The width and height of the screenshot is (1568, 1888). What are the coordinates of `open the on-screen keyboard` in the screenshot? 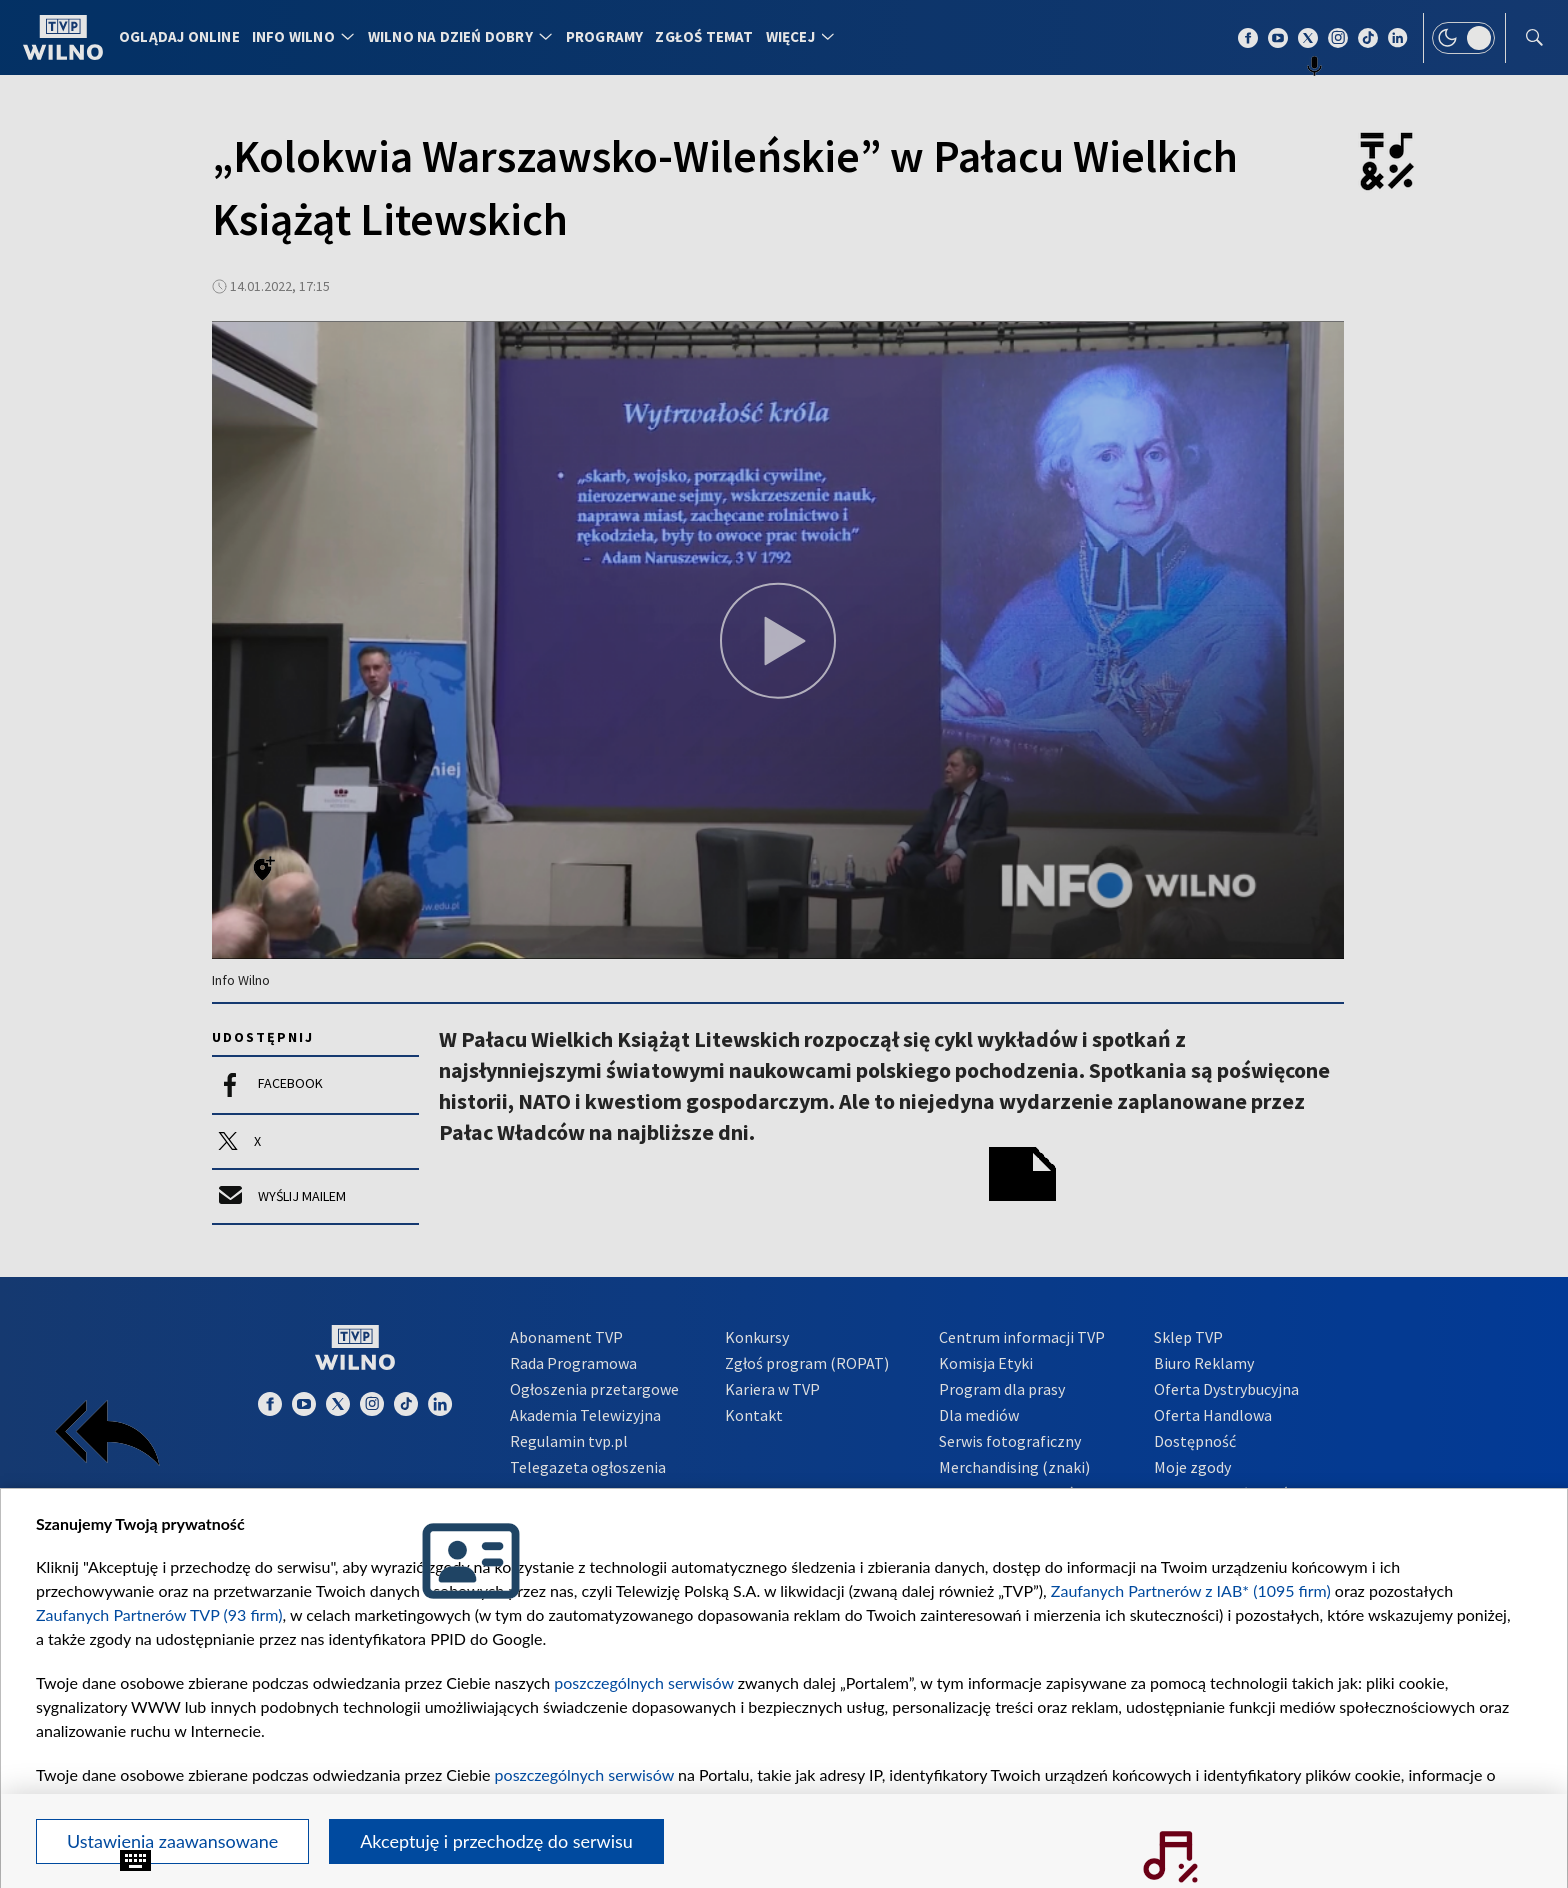 It's located at (135, 1860).